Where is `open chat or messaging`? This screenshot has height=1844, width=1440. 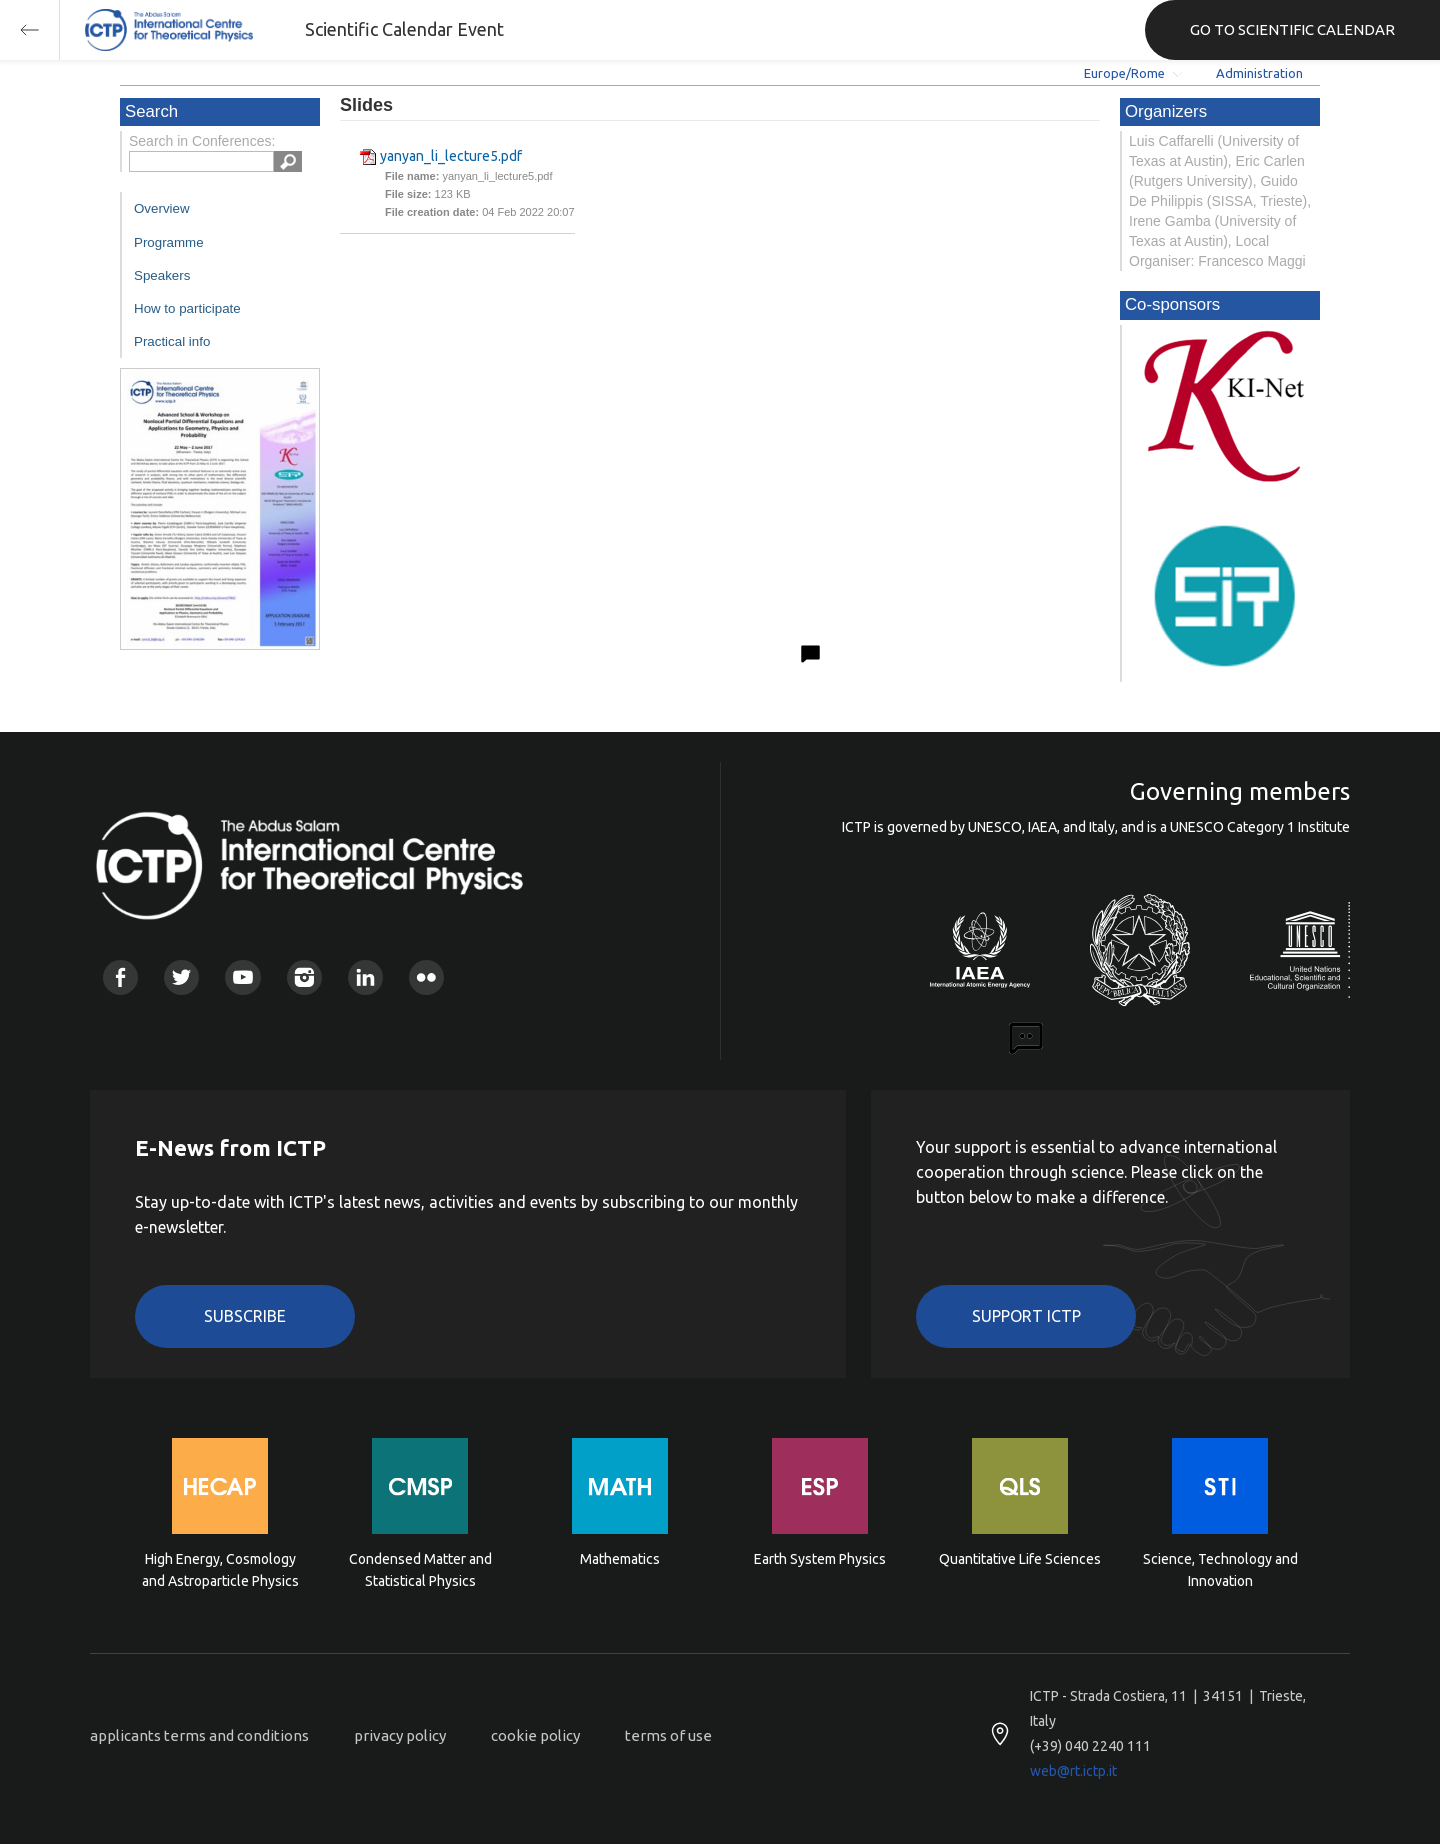 open chat or messaging is located at coordinates (810, 652).